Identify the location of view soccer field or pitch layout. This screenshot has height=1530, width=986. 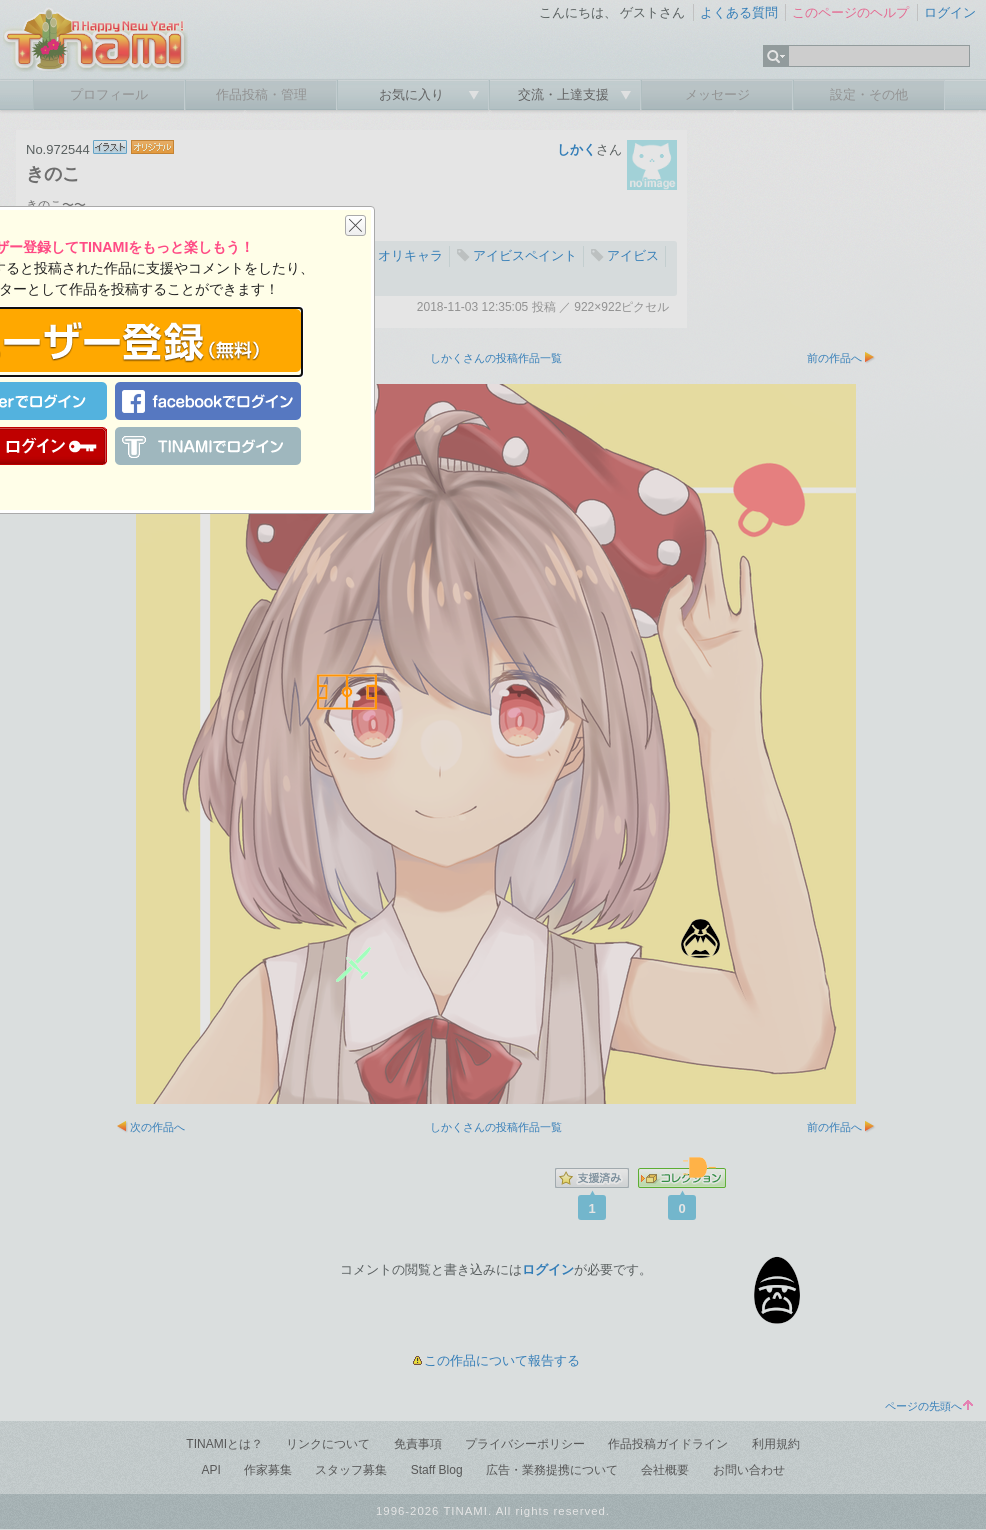
(347, 692).